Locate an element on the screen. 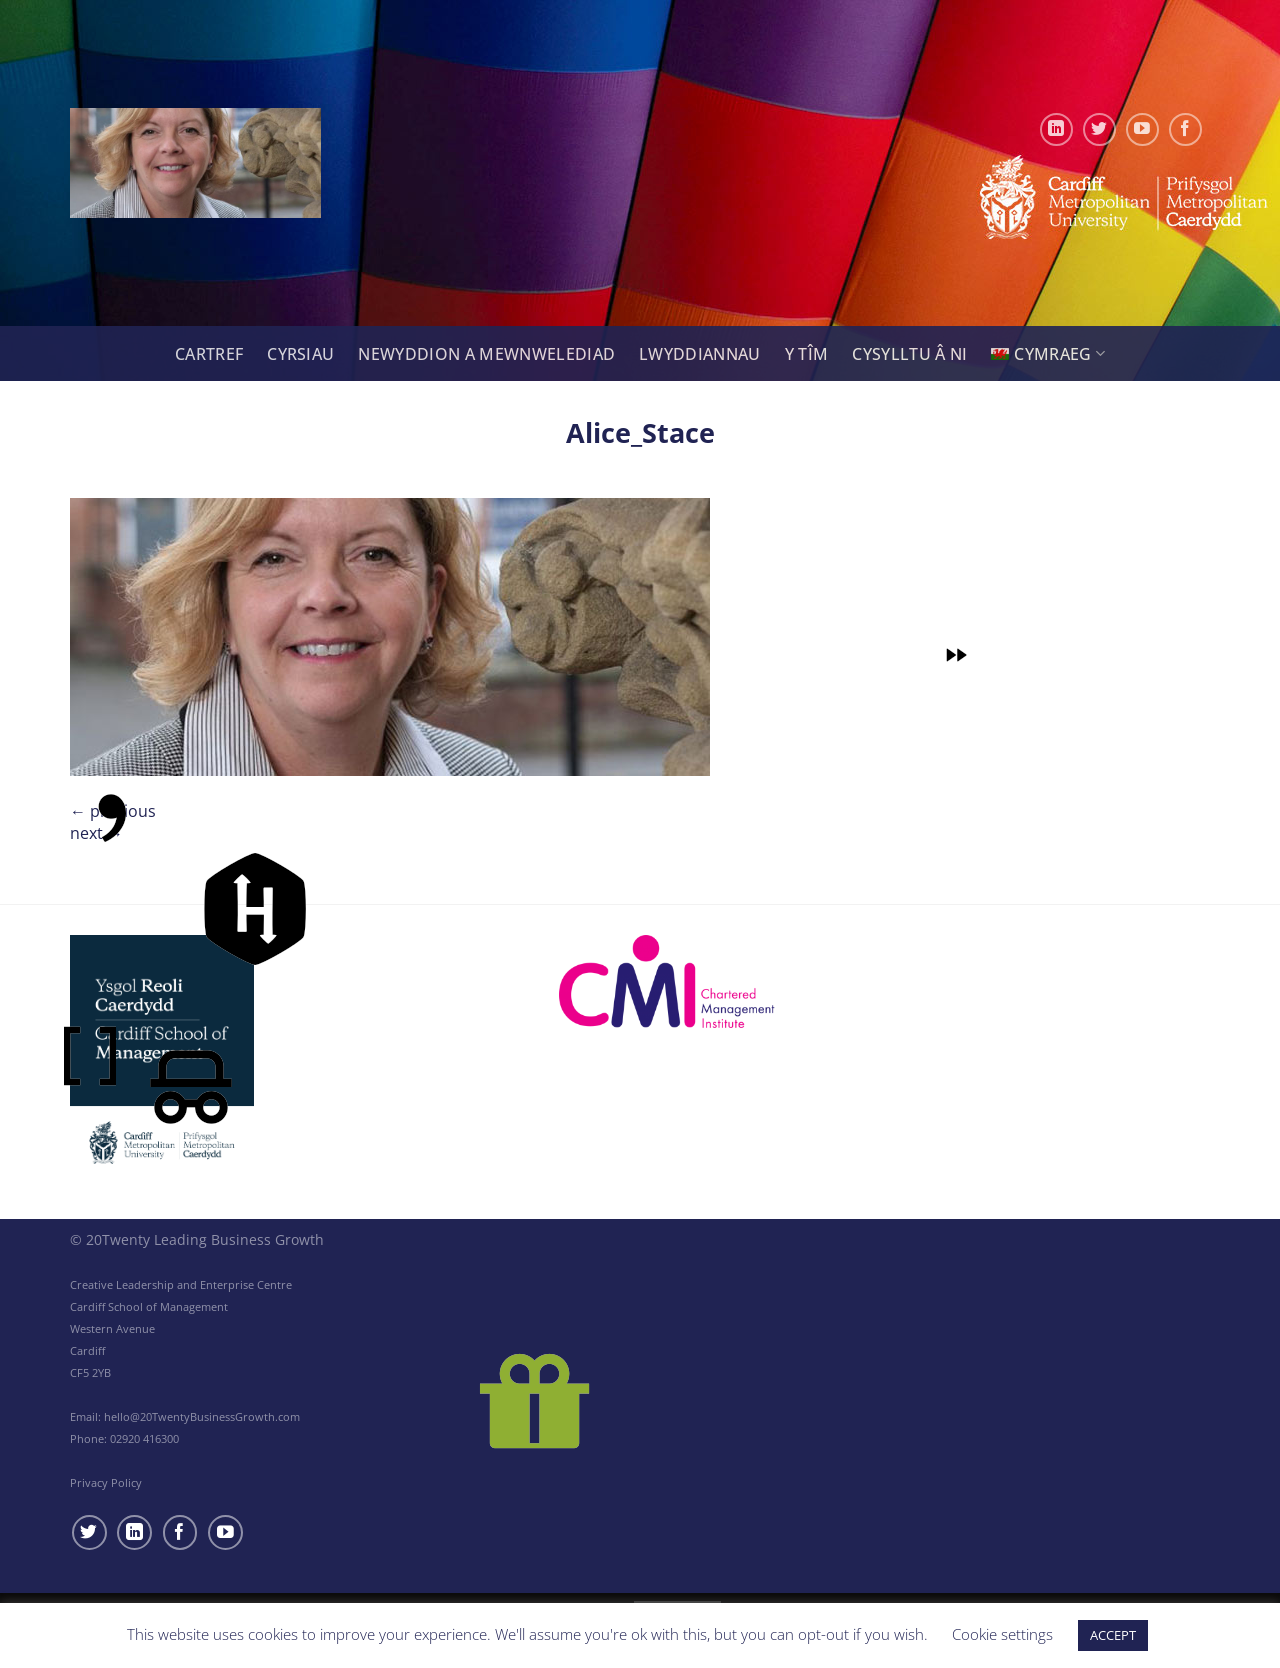  fast forward media playback is located at coordinates (956, 655).